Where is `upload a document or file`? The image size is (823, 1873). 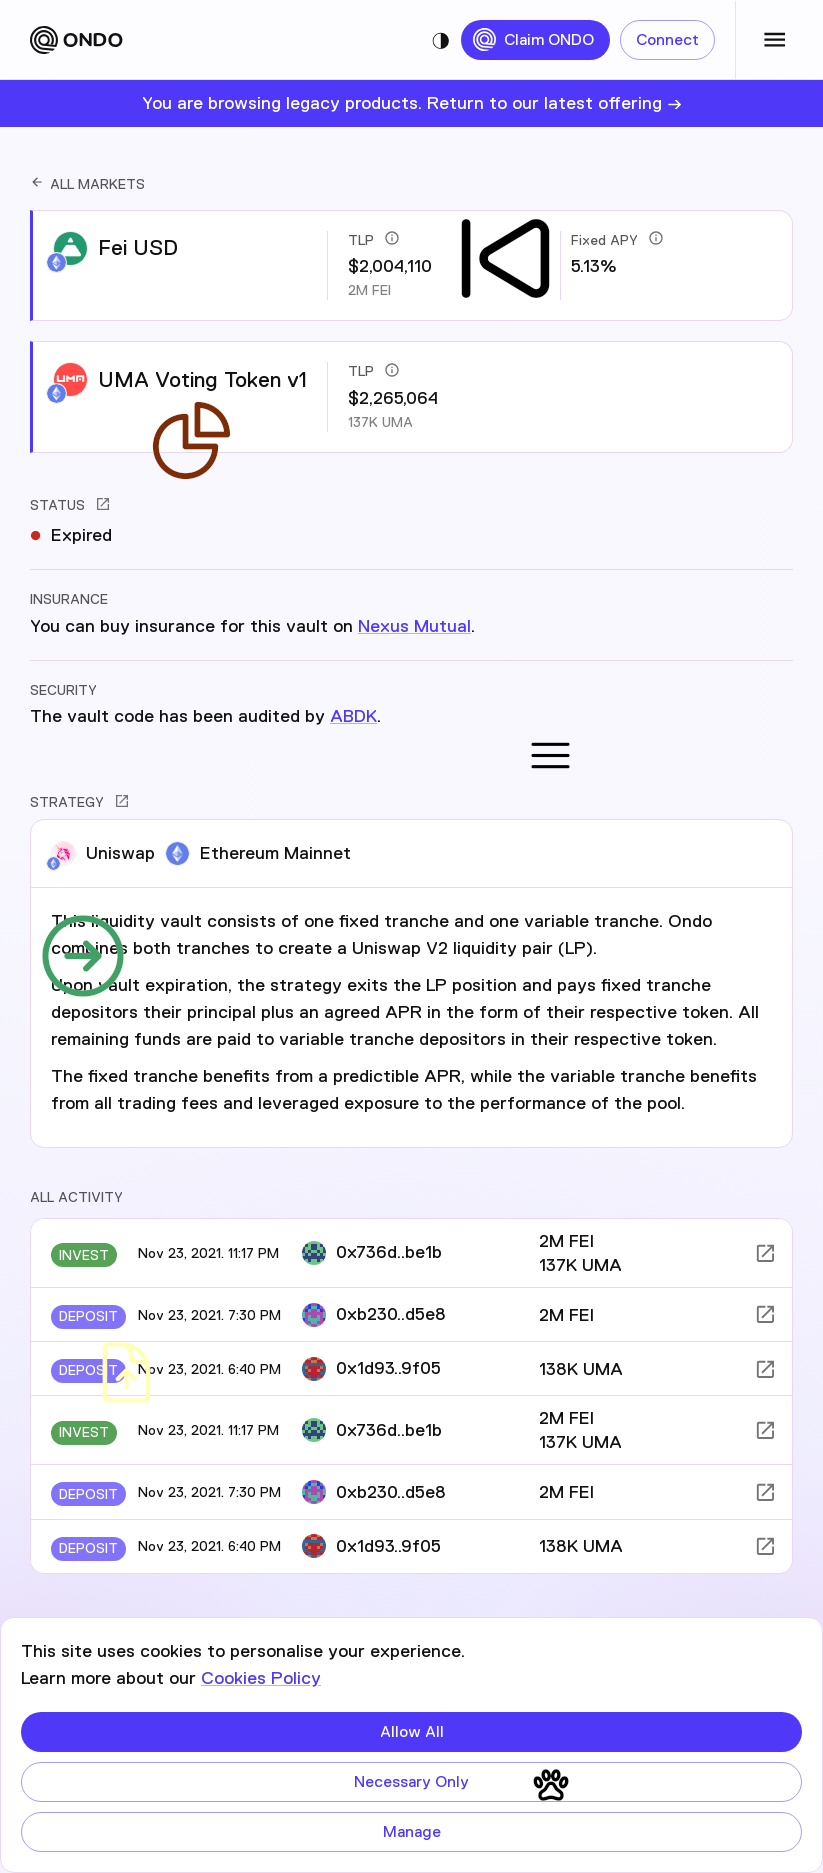 upload a document or file is located at coordinates (126, 1372).